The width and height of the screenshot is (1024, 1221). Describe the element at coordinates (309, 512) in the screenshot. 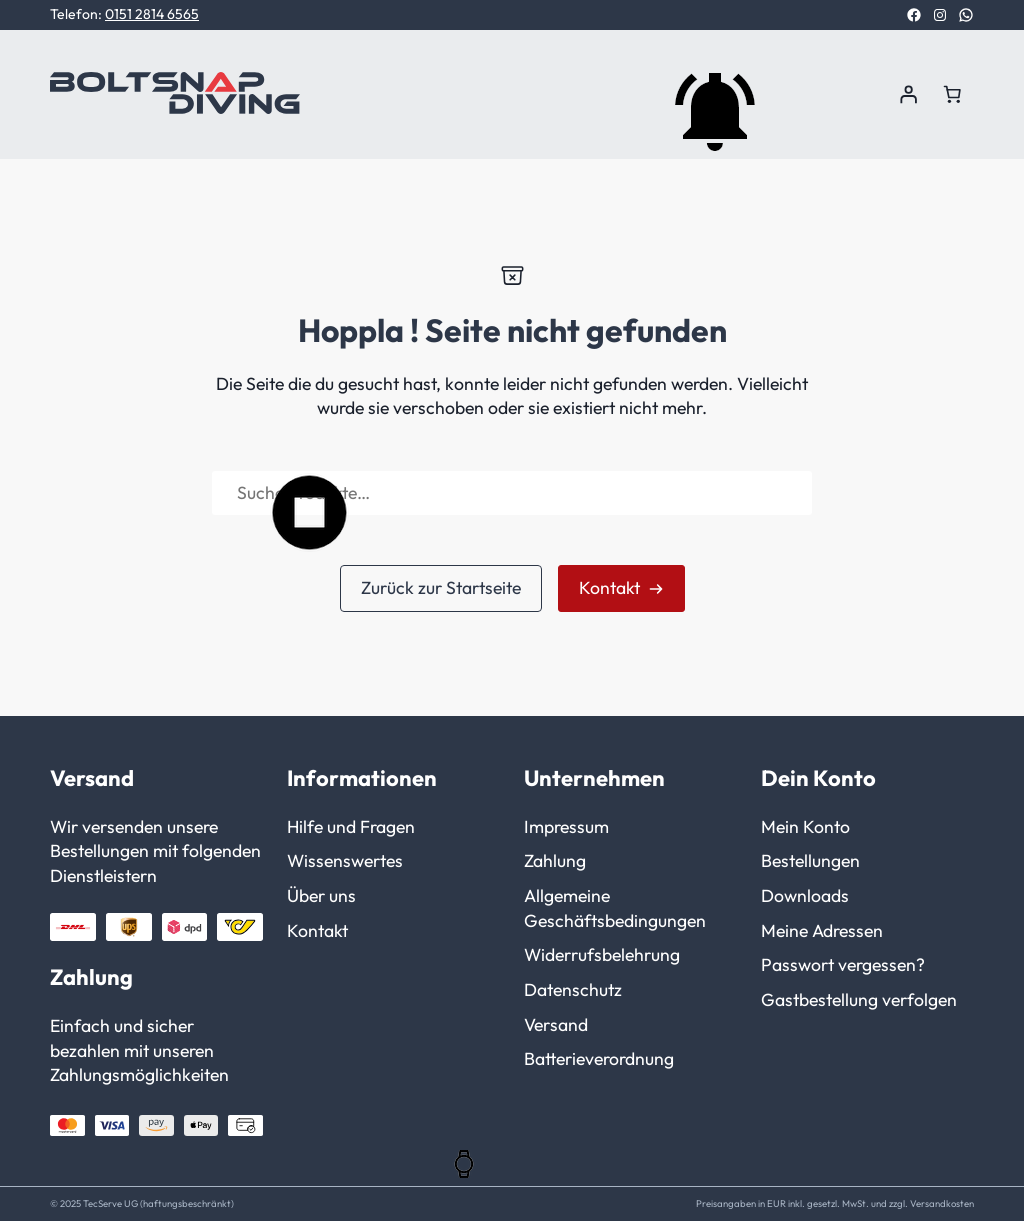

I see `stop playback` at that location.